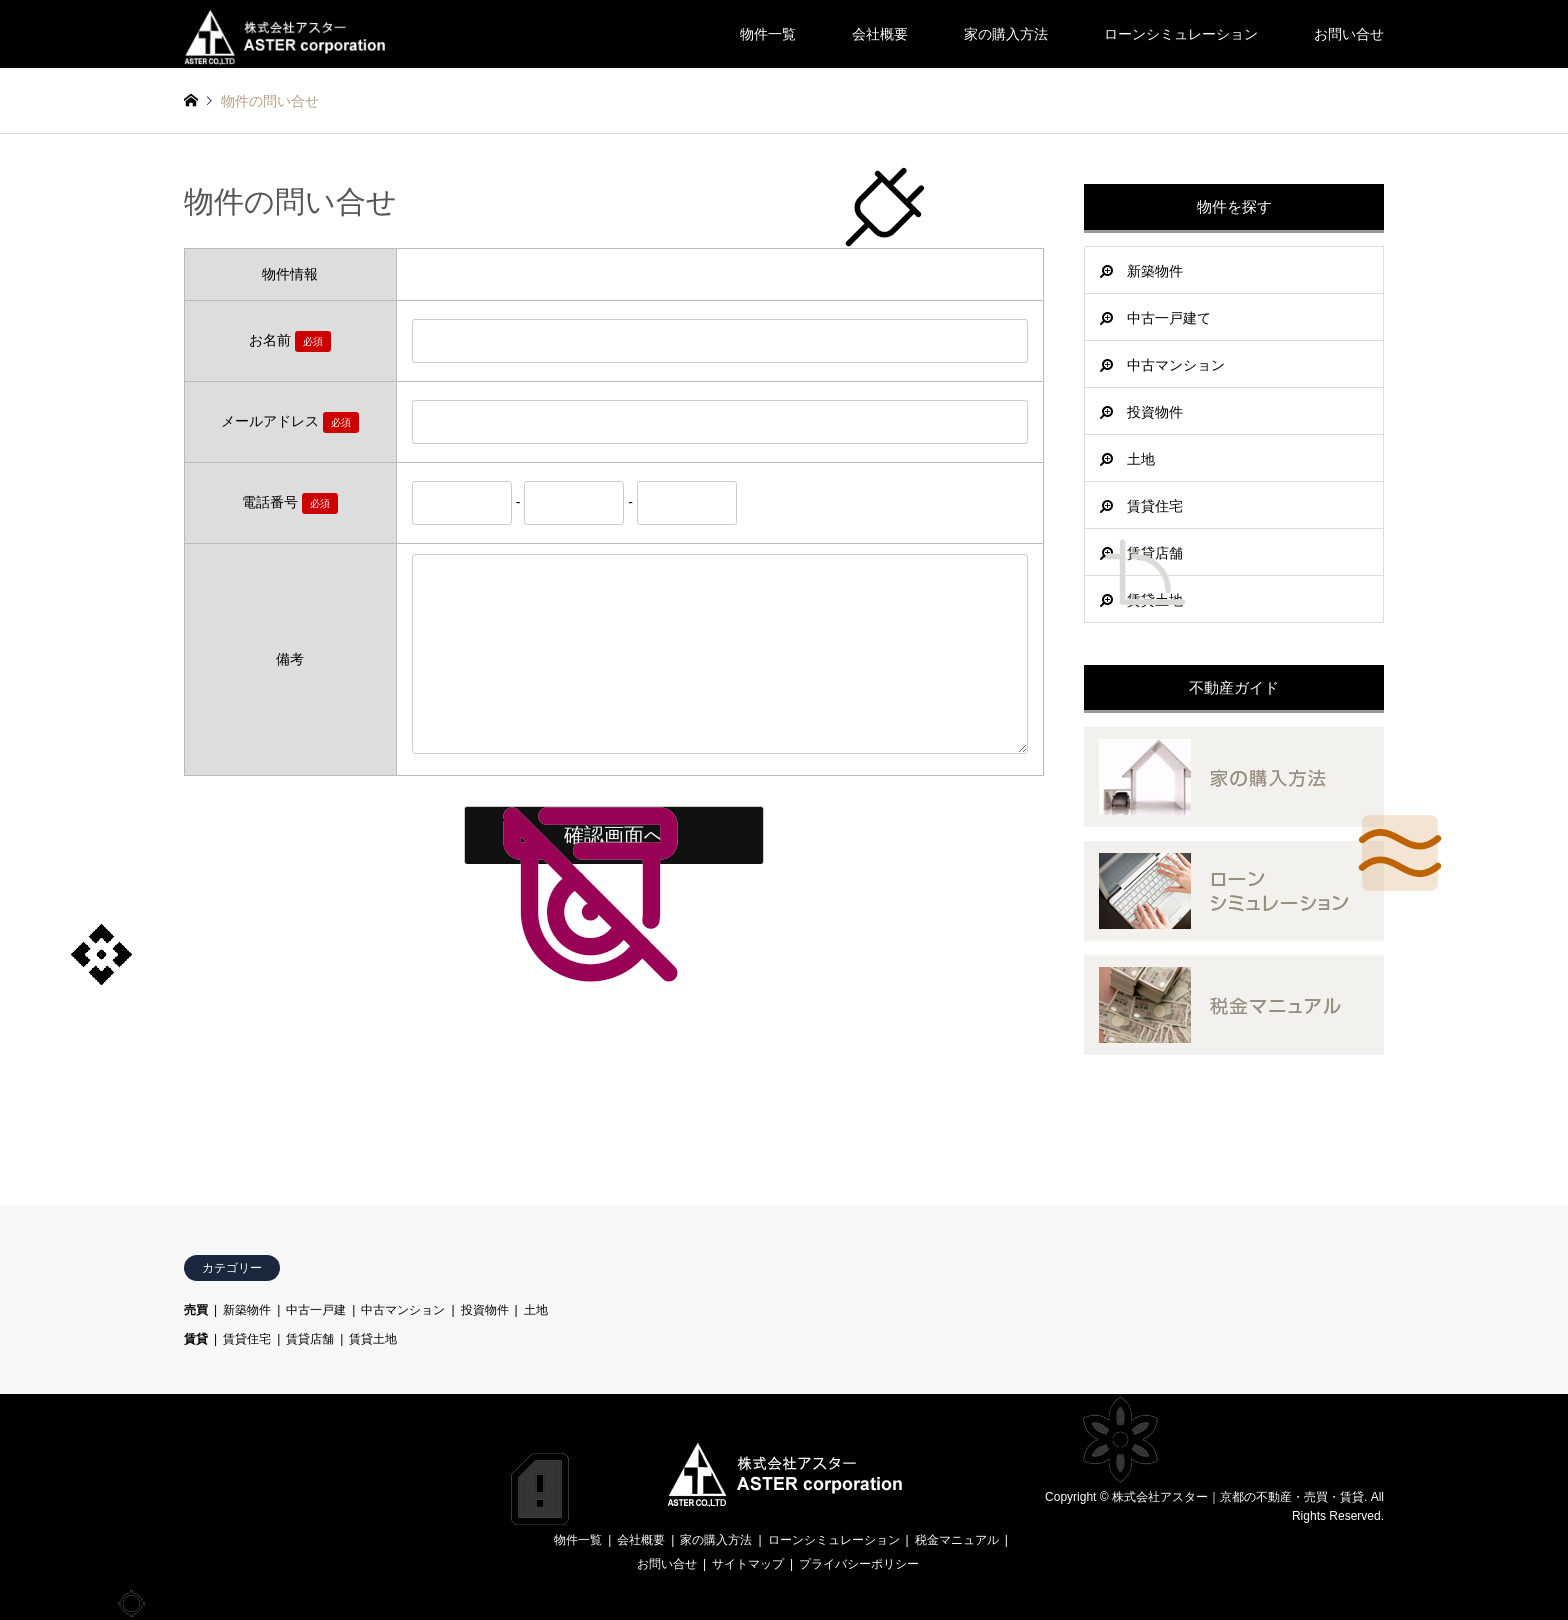  I want to click on sd card storage warning or error, so click(540, 1489).